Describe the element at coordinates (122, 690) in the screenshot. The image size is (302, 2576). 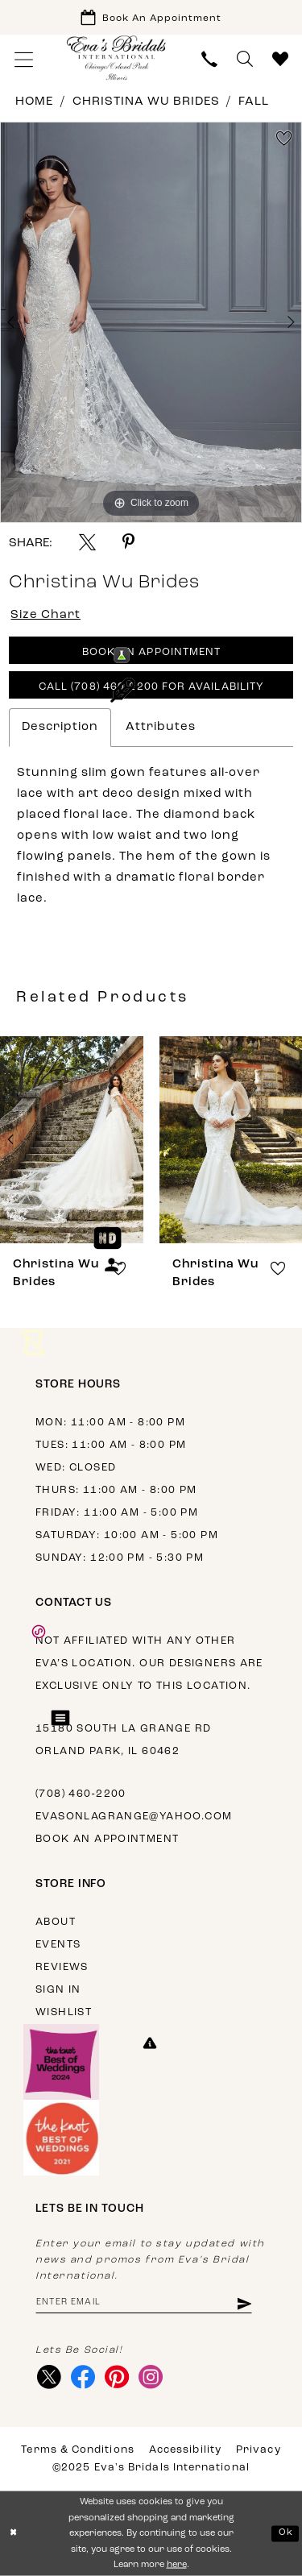
I see `compose a new message or note` at that location.